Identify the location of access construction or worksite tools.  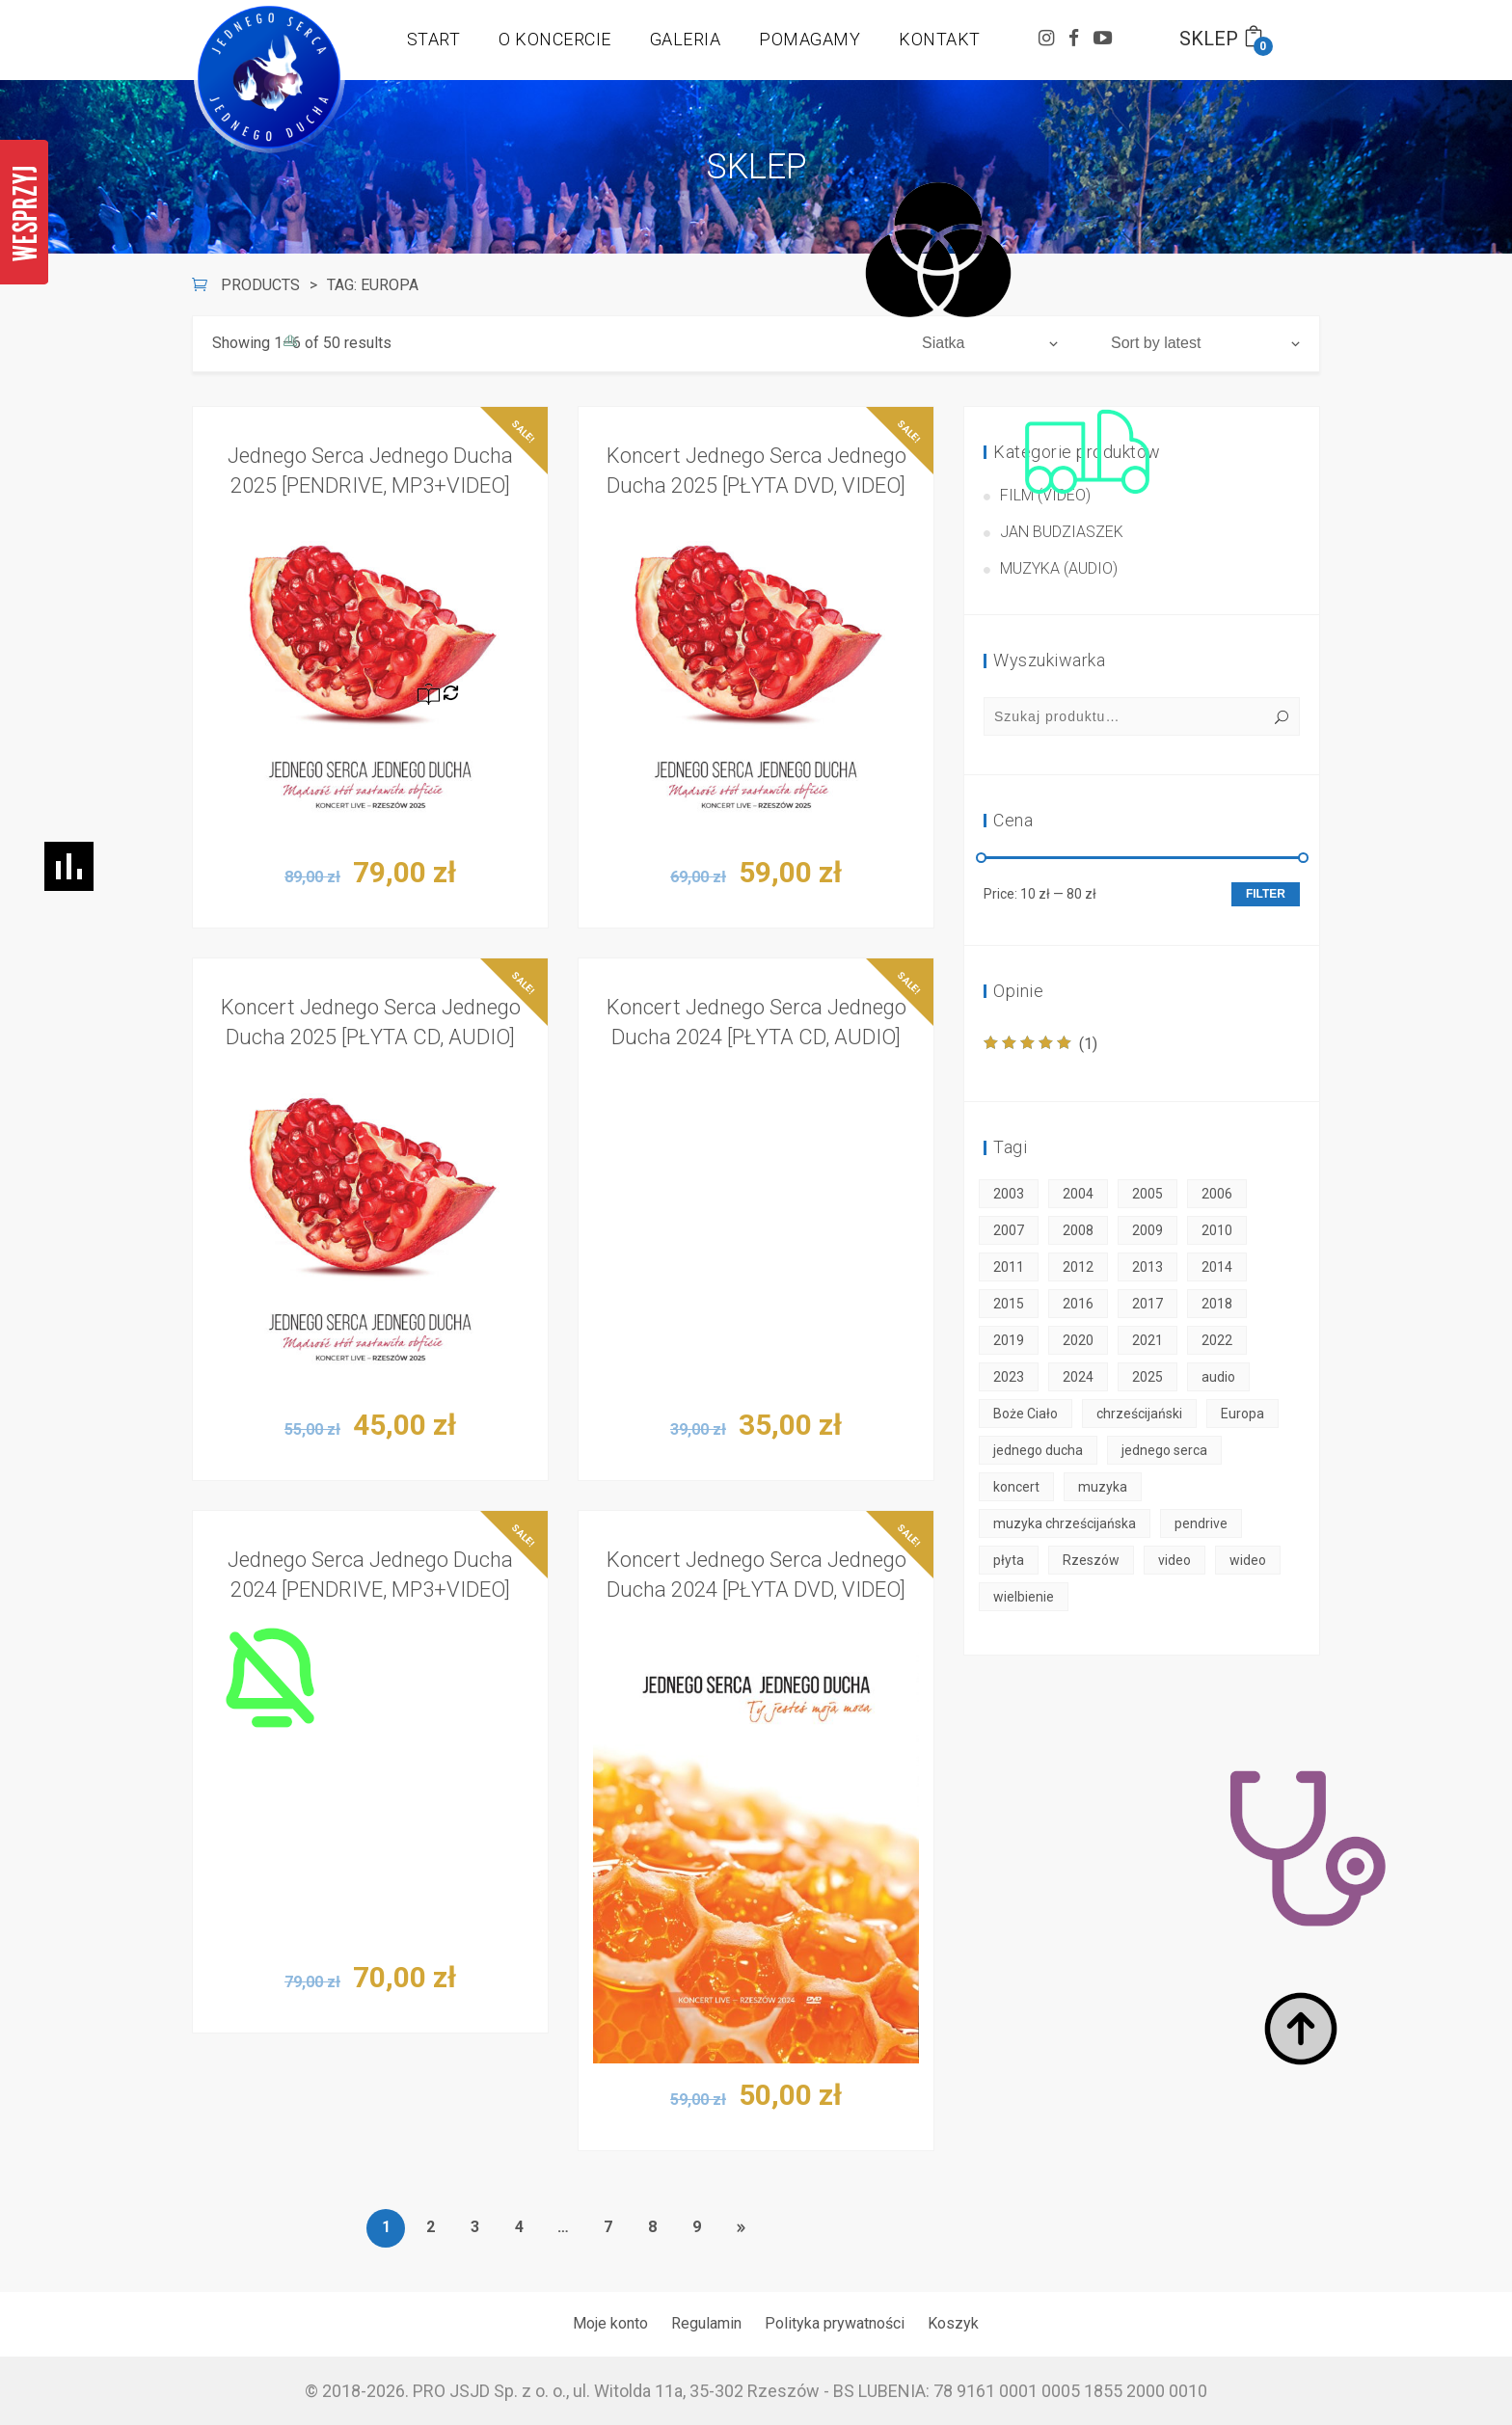
(290, 341).